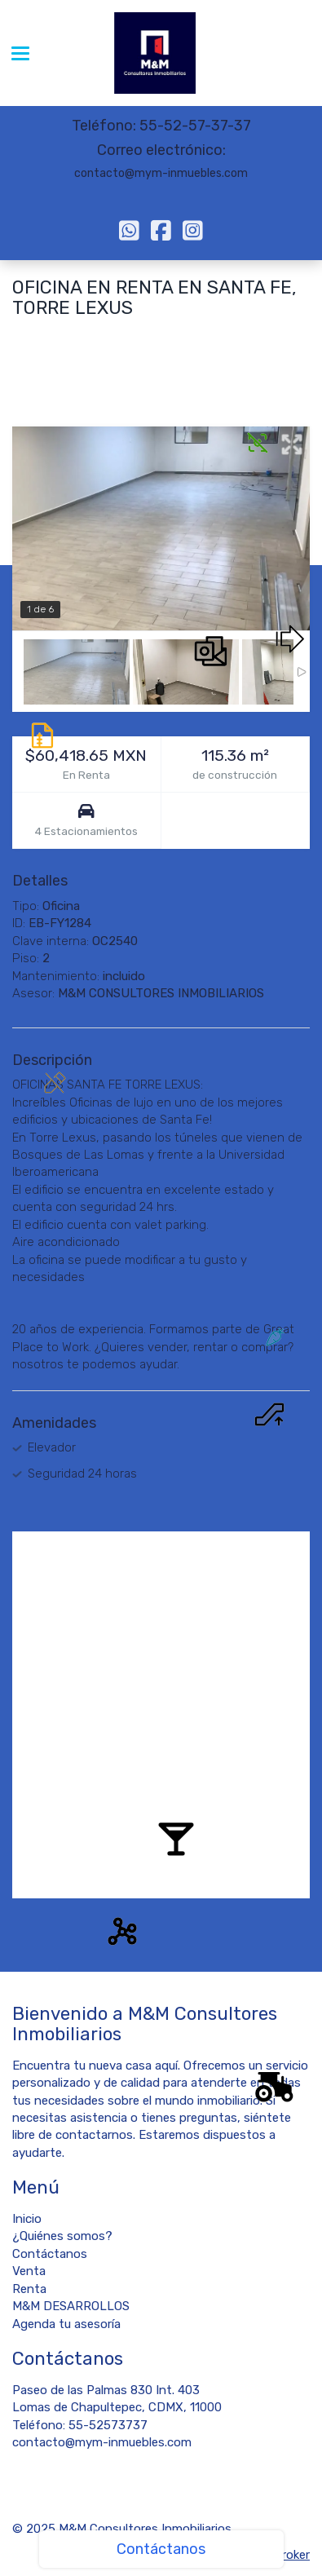 This screenshot has height=2576, width=322. What do you see at coordinates (122, 1932) in the screenshot?
I see `view network or connection graph` at bounding box center [122, 1932].